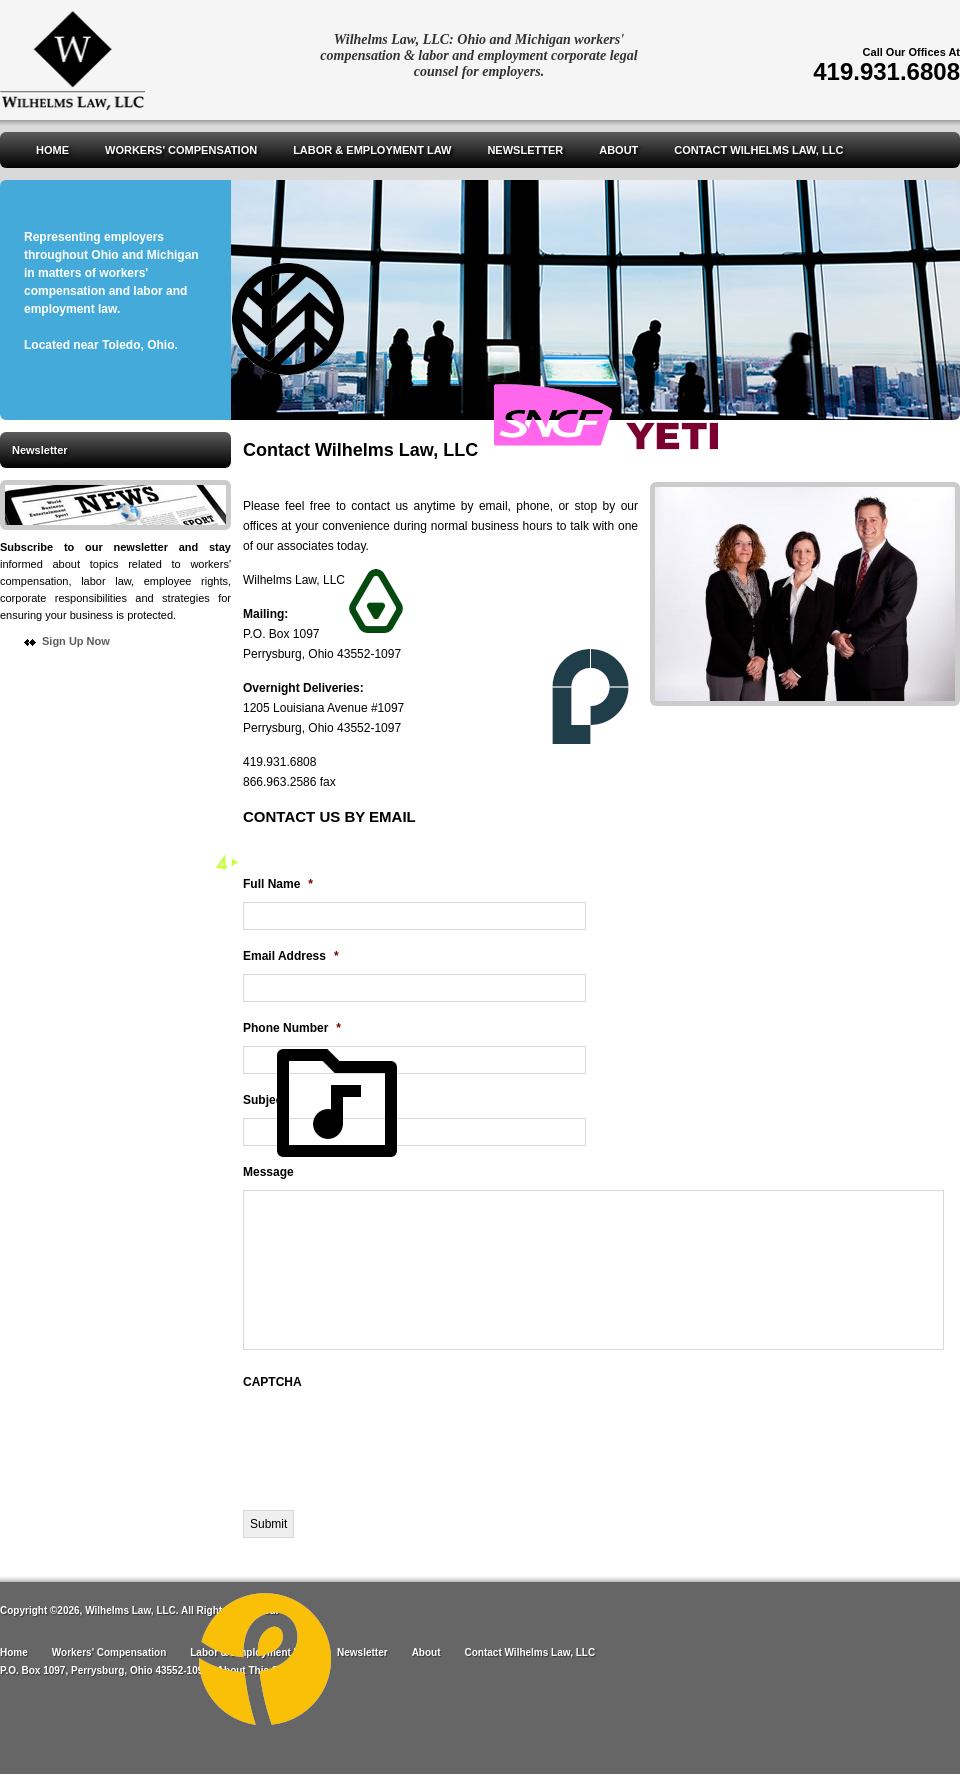 The height and width of the screenshot is (1774, 960). What do you see at coordinates (288, 319) in the screenshot?
I see `wasabi cloud storage service logo` at bounding box center [288, 319].